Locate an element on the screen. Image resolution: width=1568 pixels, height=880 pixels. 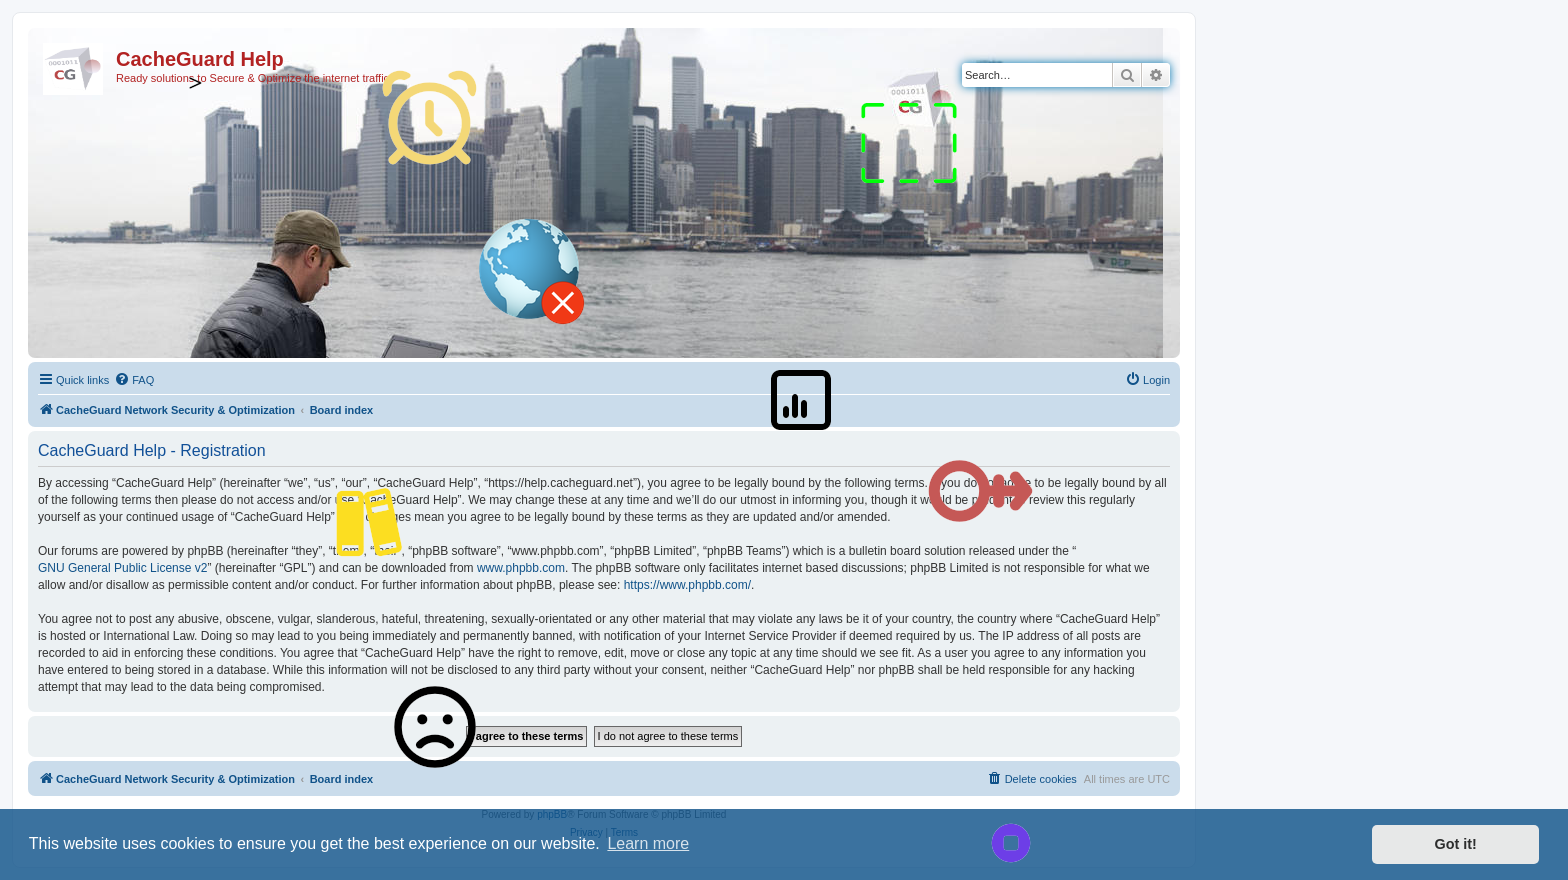
navigate to the next item or page is located at coordinates (195, 83).